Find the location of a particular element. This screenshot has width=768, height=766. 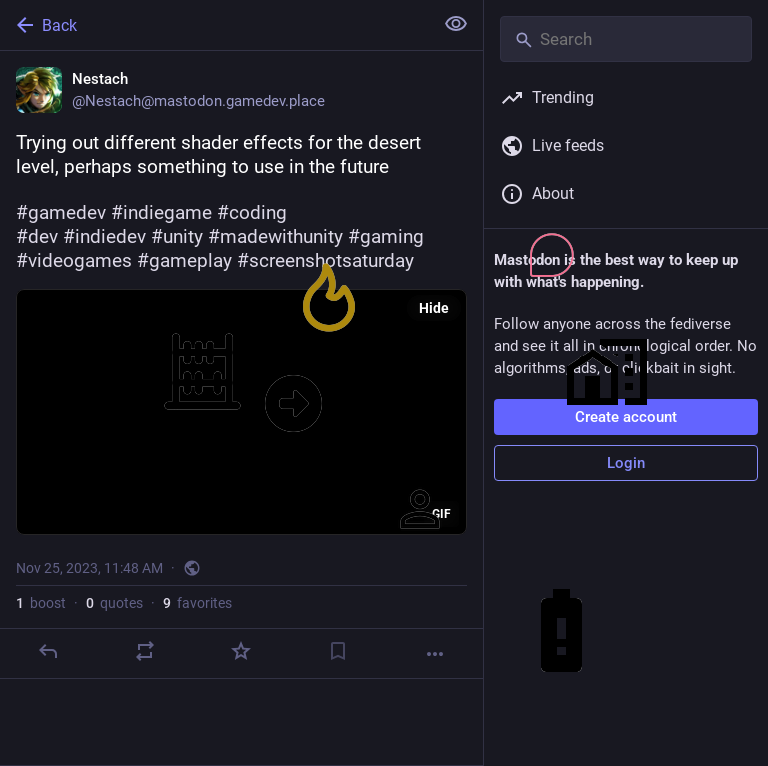

go to next item or step is located at coordinates (293, 403).